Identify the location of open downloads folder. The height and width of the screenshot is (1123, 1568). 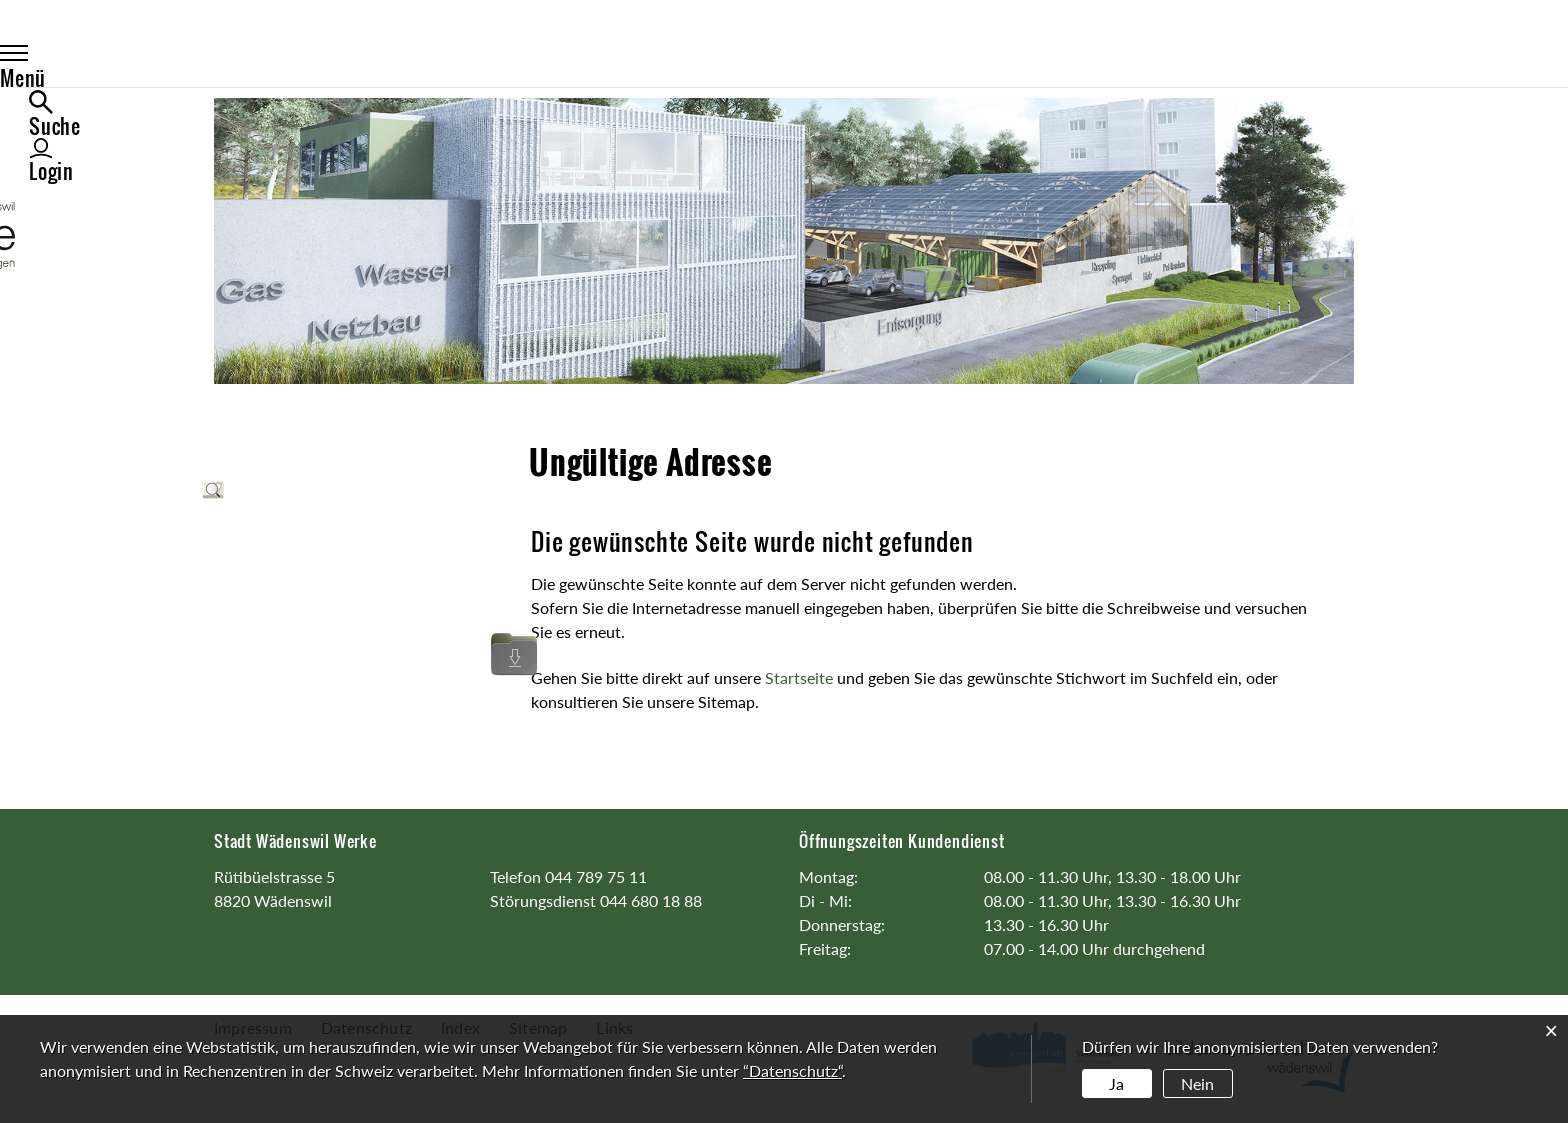
(514, 654).